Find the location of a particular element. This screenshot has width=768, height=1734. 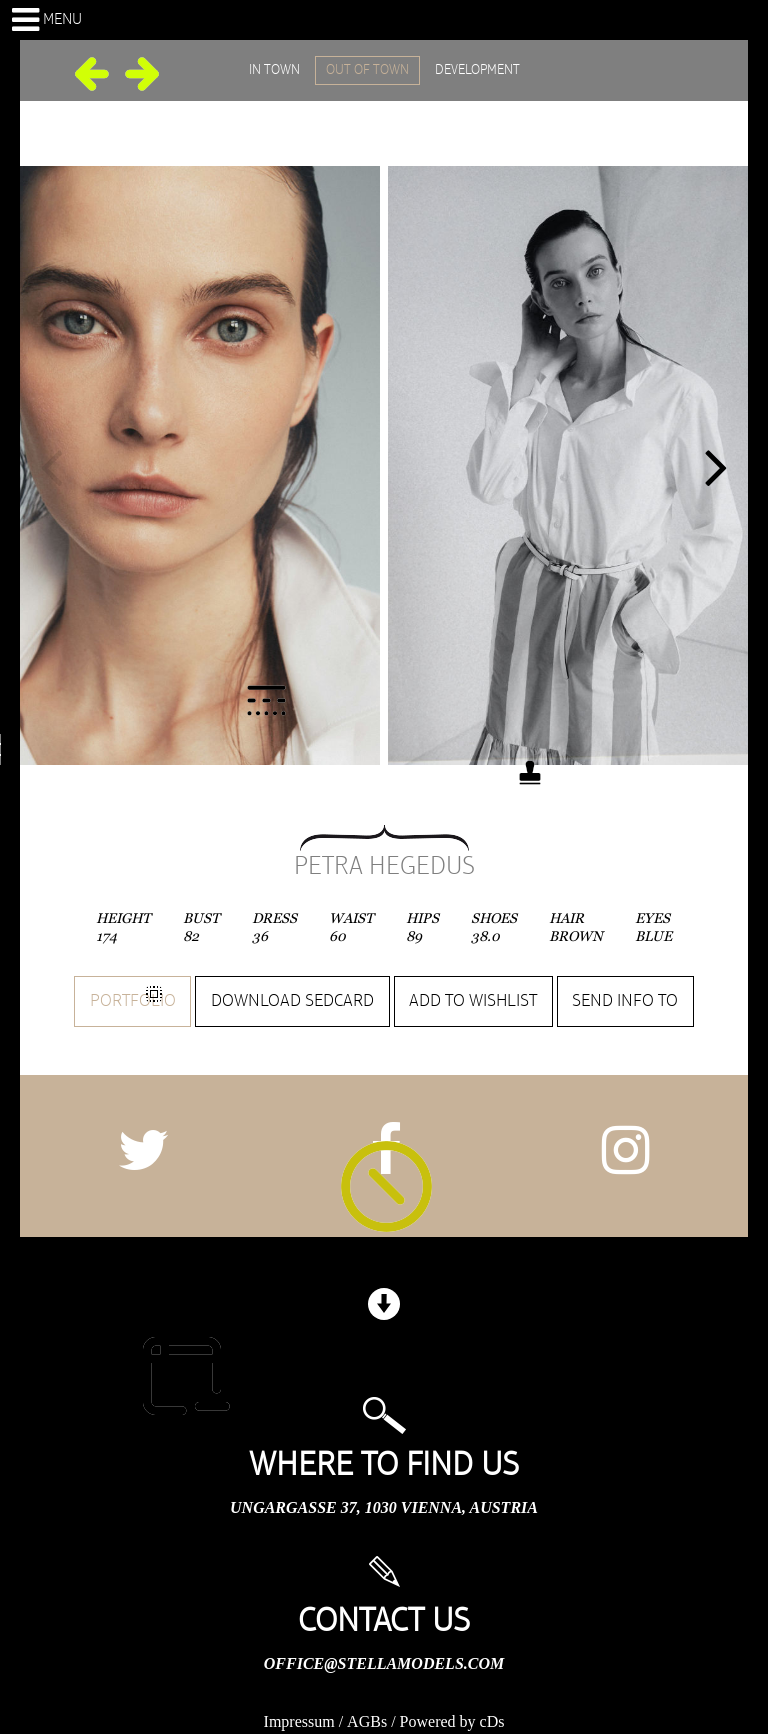

select border line style is located at coordinates (266, 700).